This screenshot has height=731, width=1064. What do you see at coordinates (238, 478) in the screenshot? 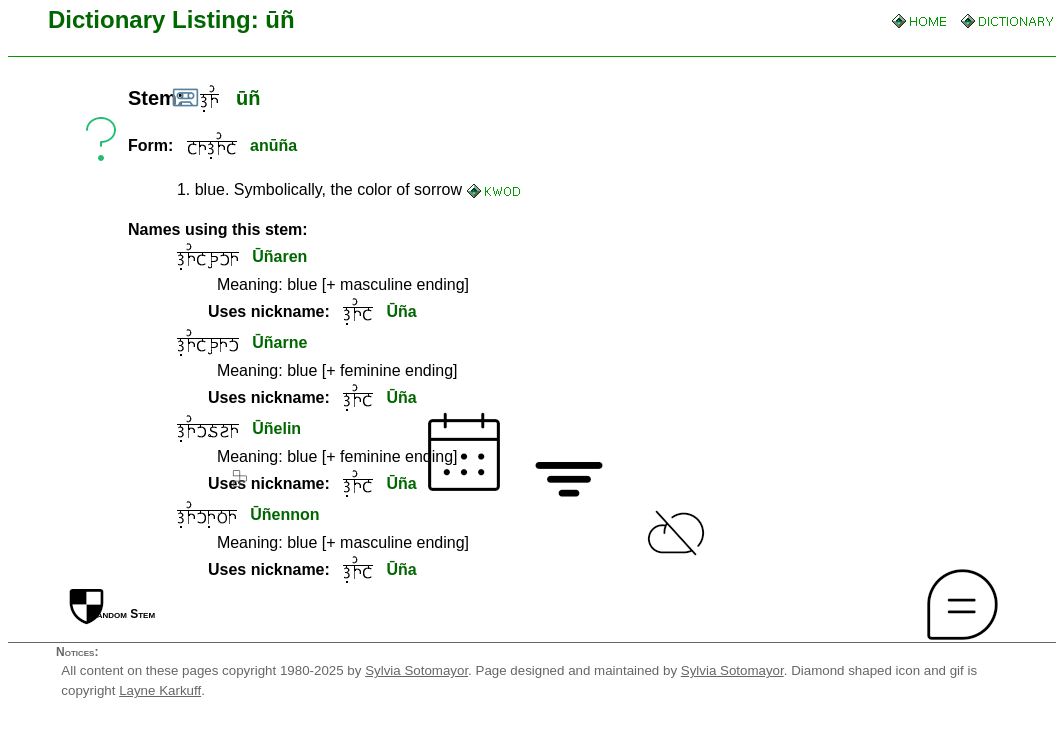
I see `open replit coding environment` at bounding box center [238, 478].